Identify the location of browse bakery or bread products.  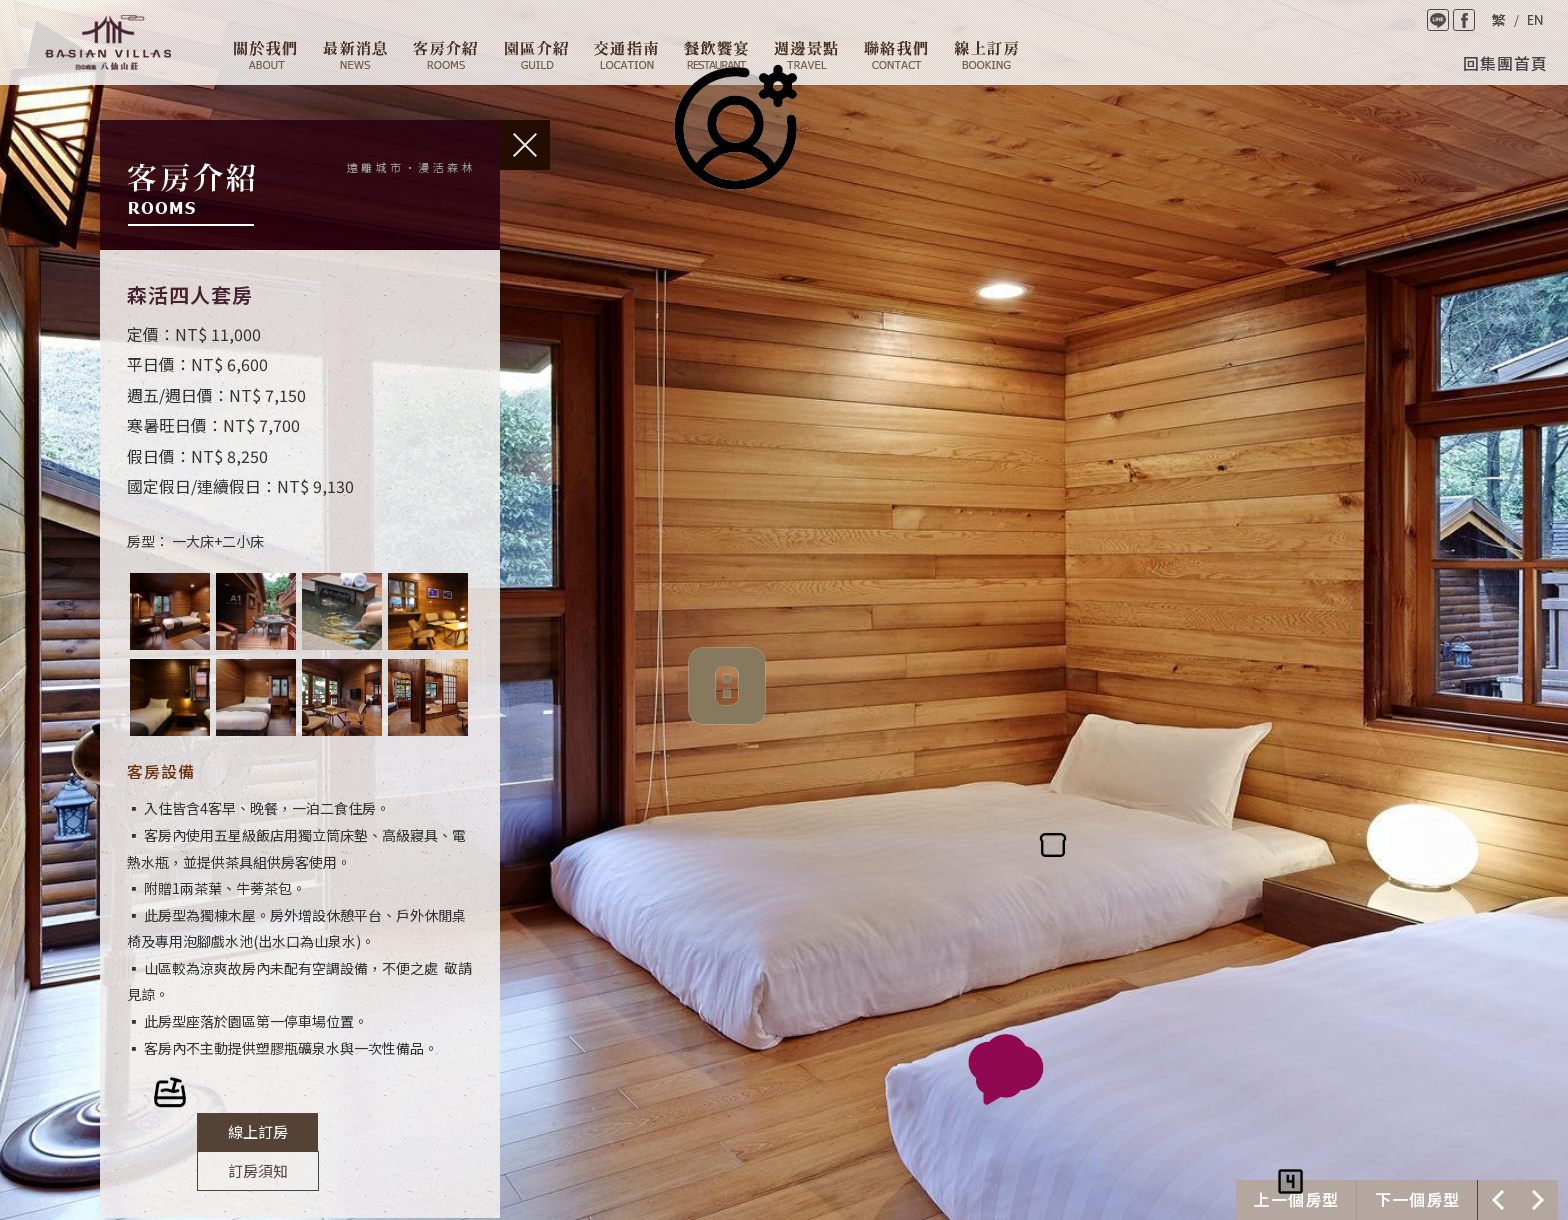
(1053, 845).